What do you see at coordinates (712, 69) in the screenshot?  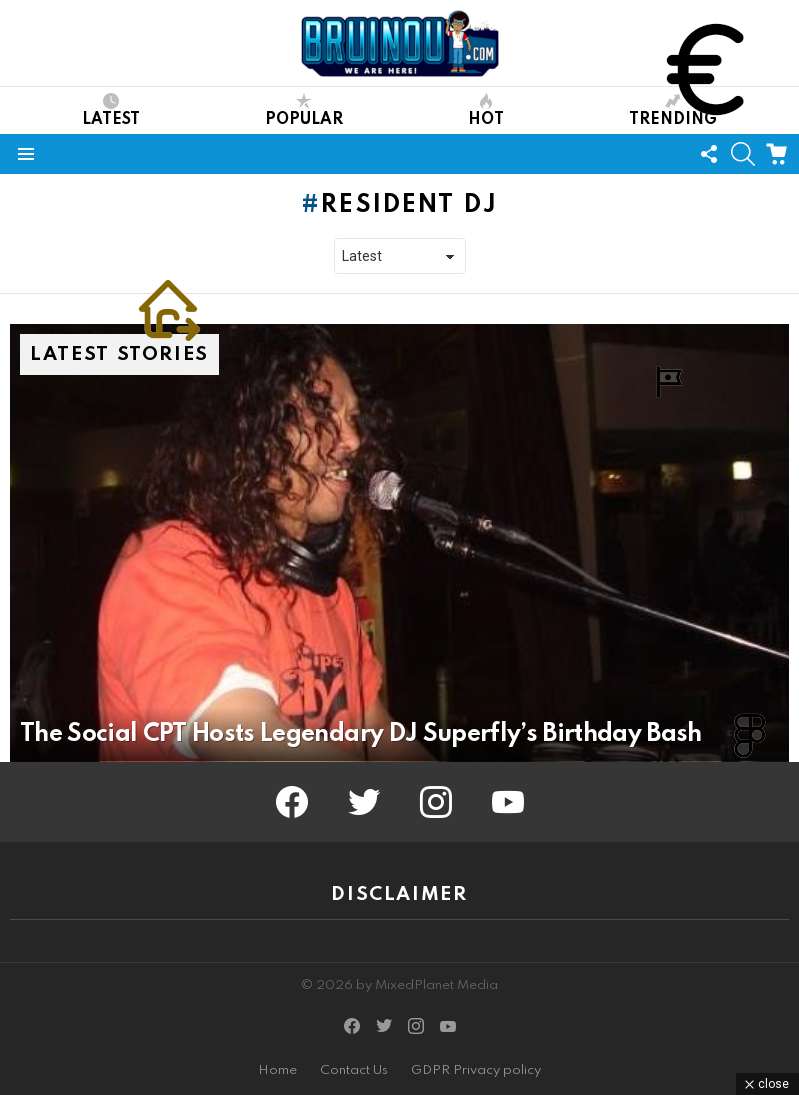 I see `view price in euros` at bounding box center [712, 69].